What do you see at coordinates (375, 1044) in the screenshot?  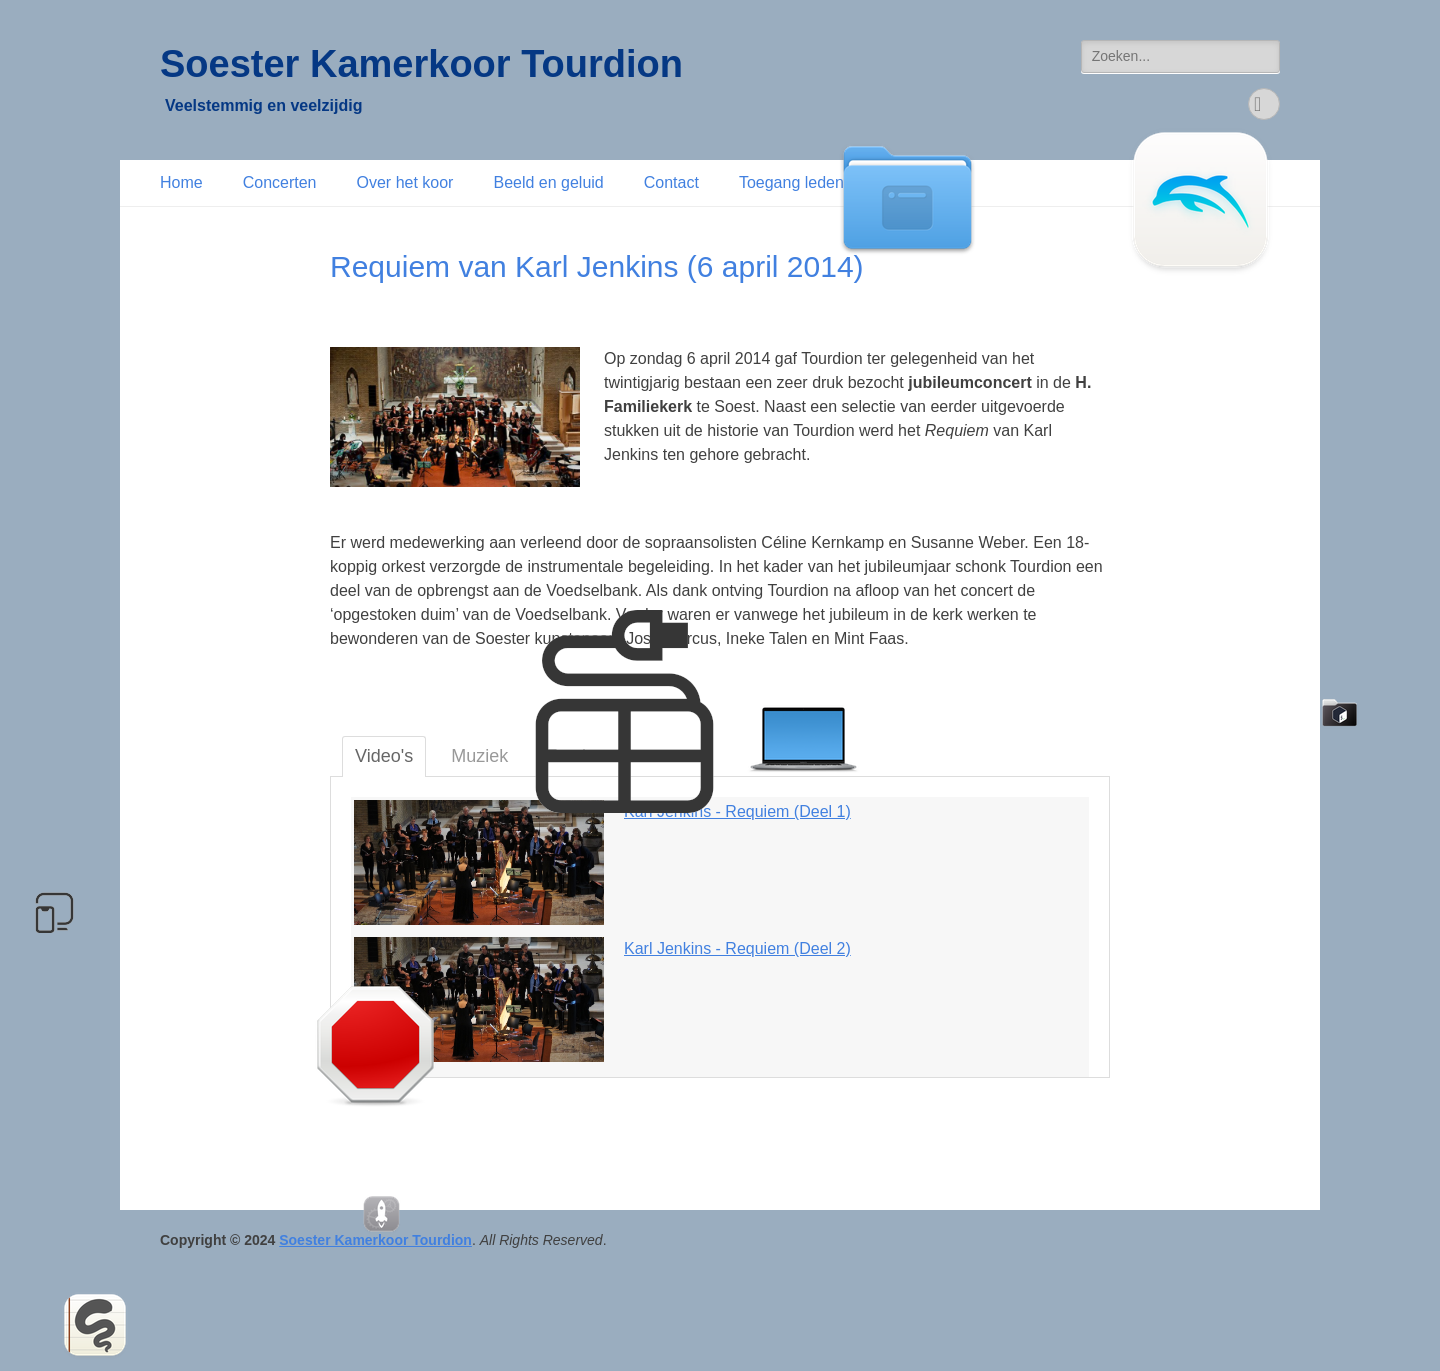 I see `stop a running process or task` at bounding box center [375, 1044].